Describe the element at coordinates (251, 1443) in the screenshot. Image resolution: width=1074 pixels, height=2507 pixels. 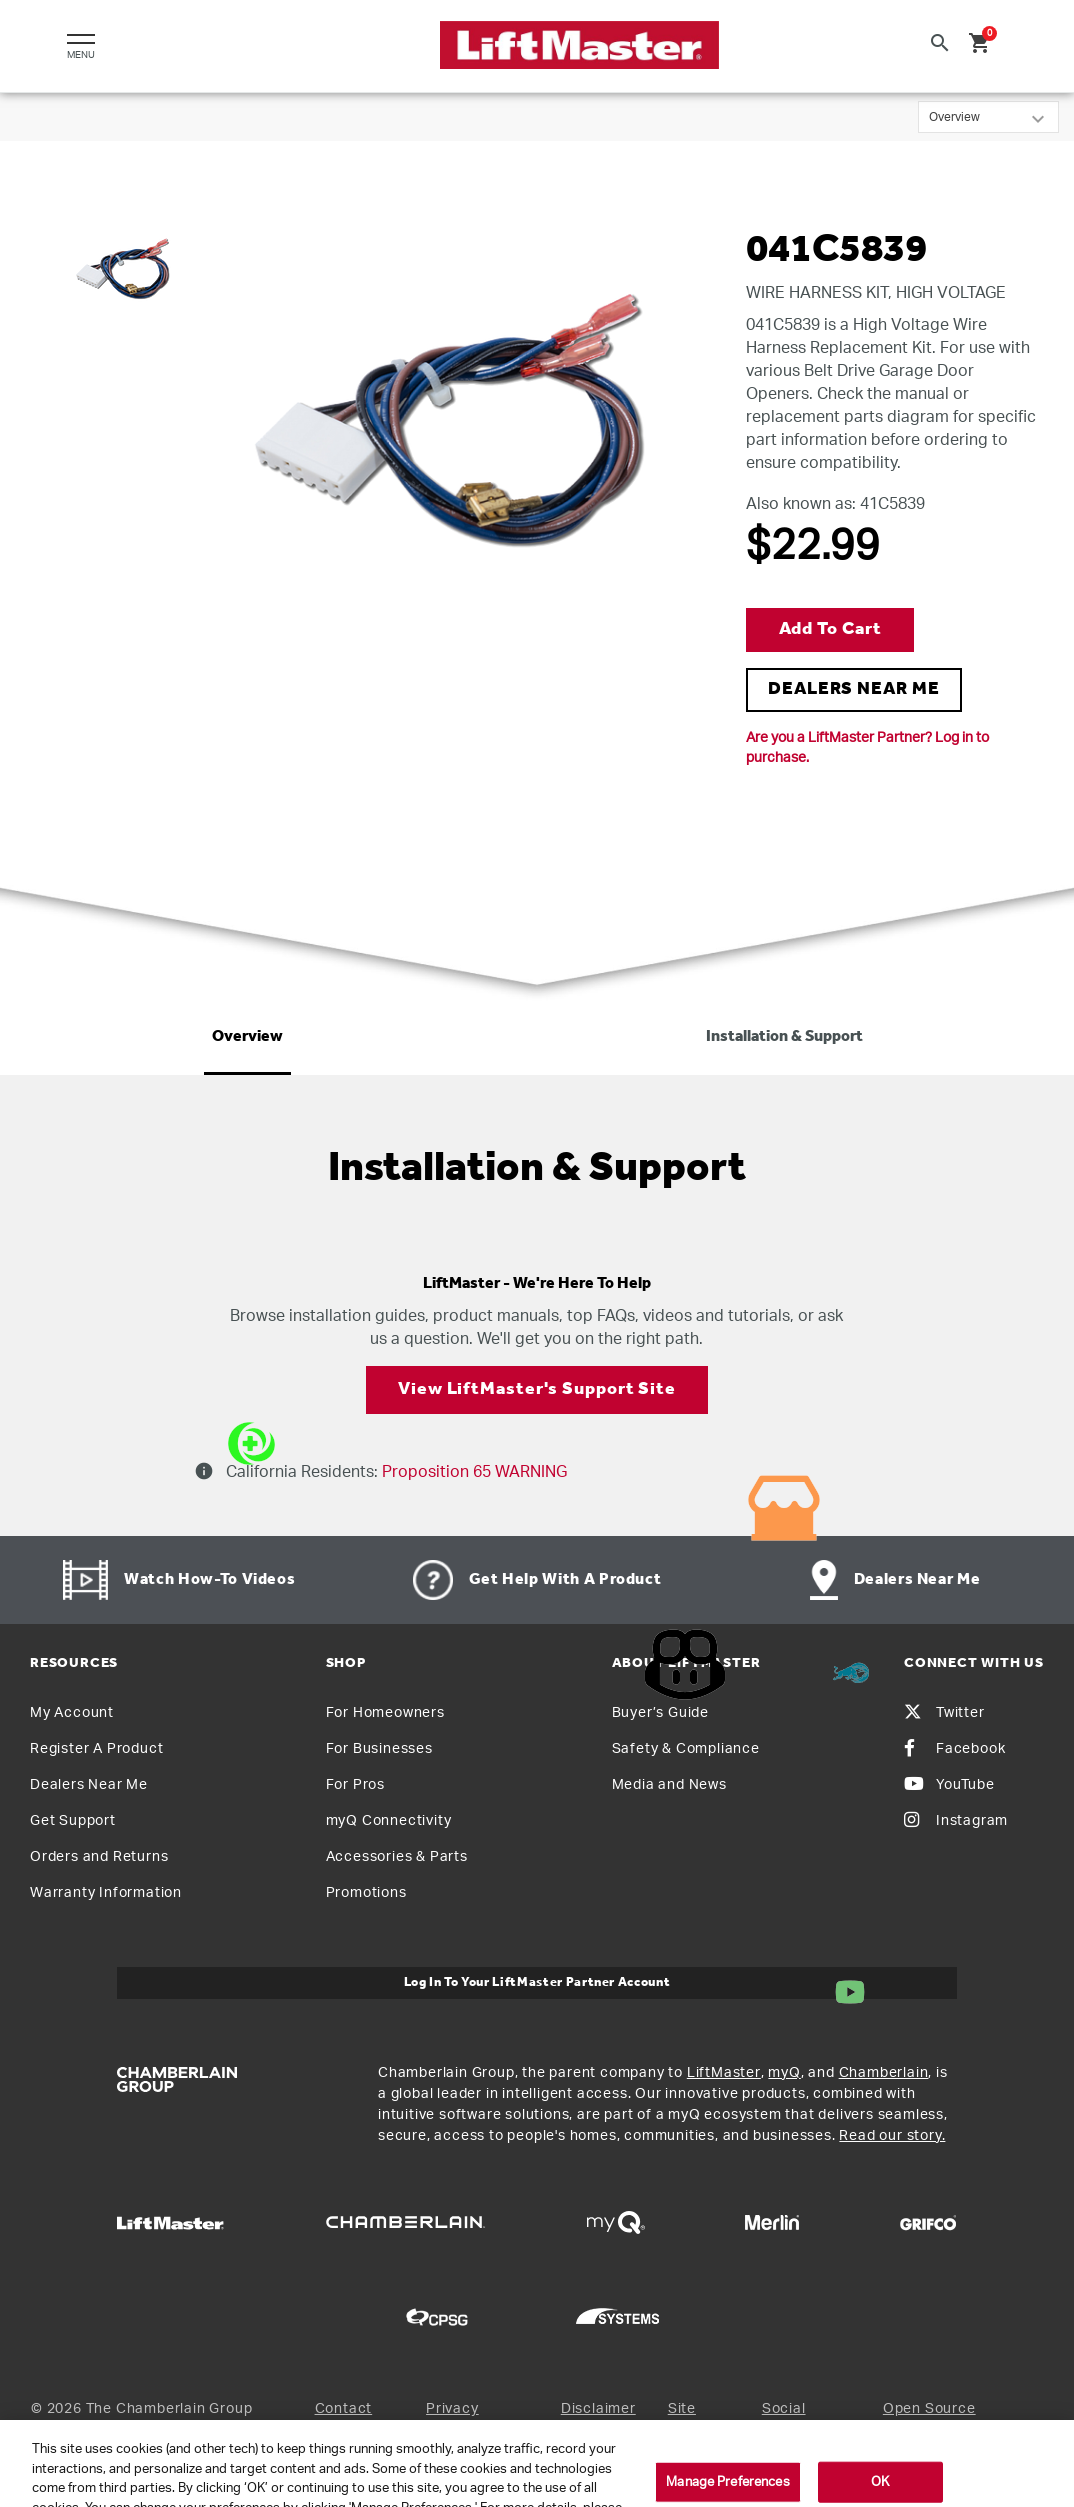
I see `medrt brand logo` at that location.